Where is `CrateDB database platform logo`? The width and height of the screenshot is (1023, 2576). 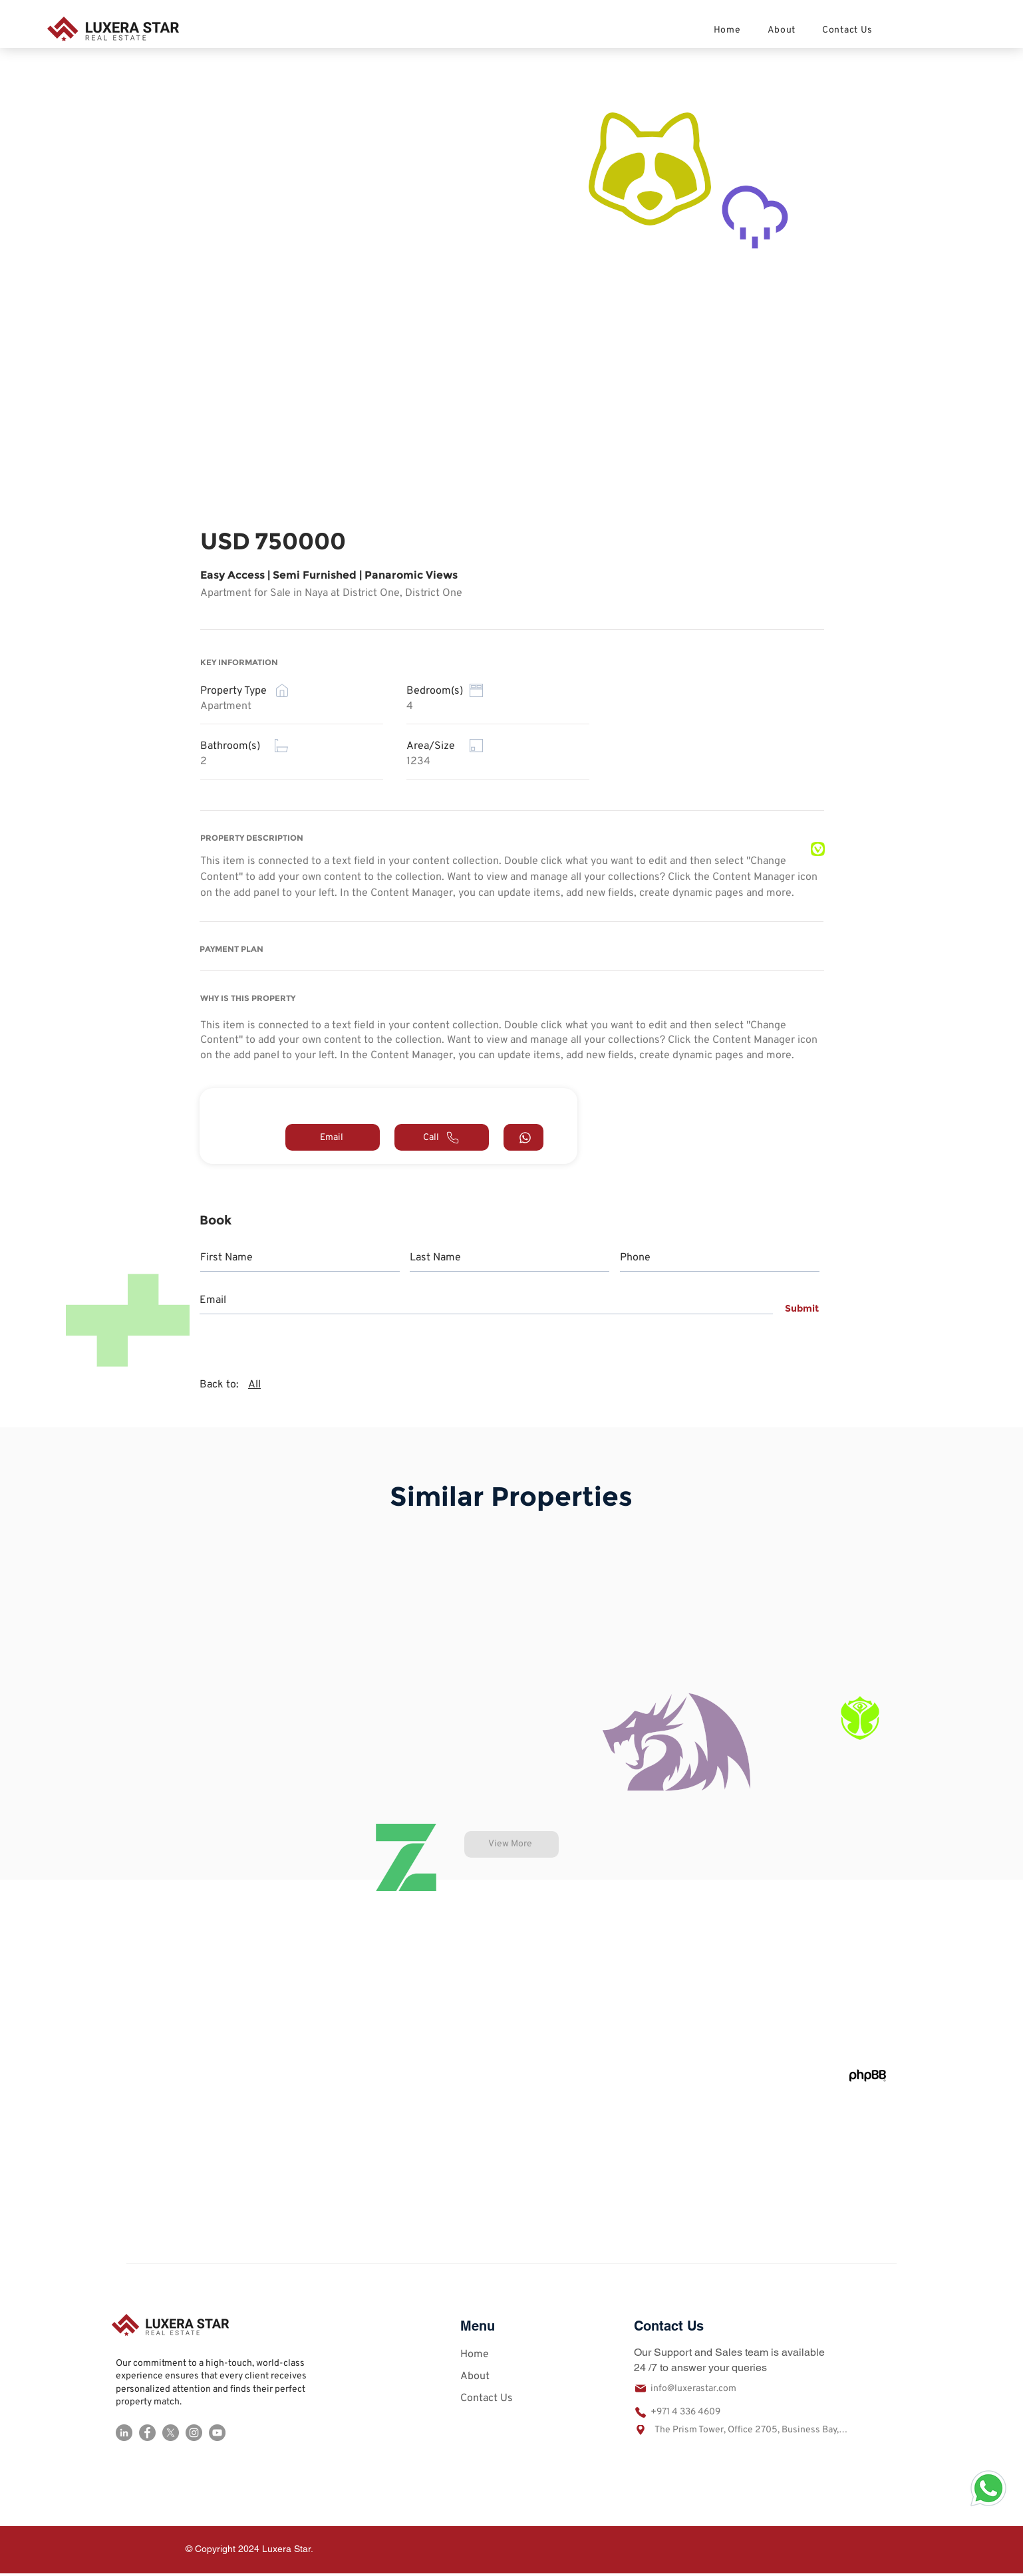 CrateDB database platform logo is located at coordinates (128, 1320).